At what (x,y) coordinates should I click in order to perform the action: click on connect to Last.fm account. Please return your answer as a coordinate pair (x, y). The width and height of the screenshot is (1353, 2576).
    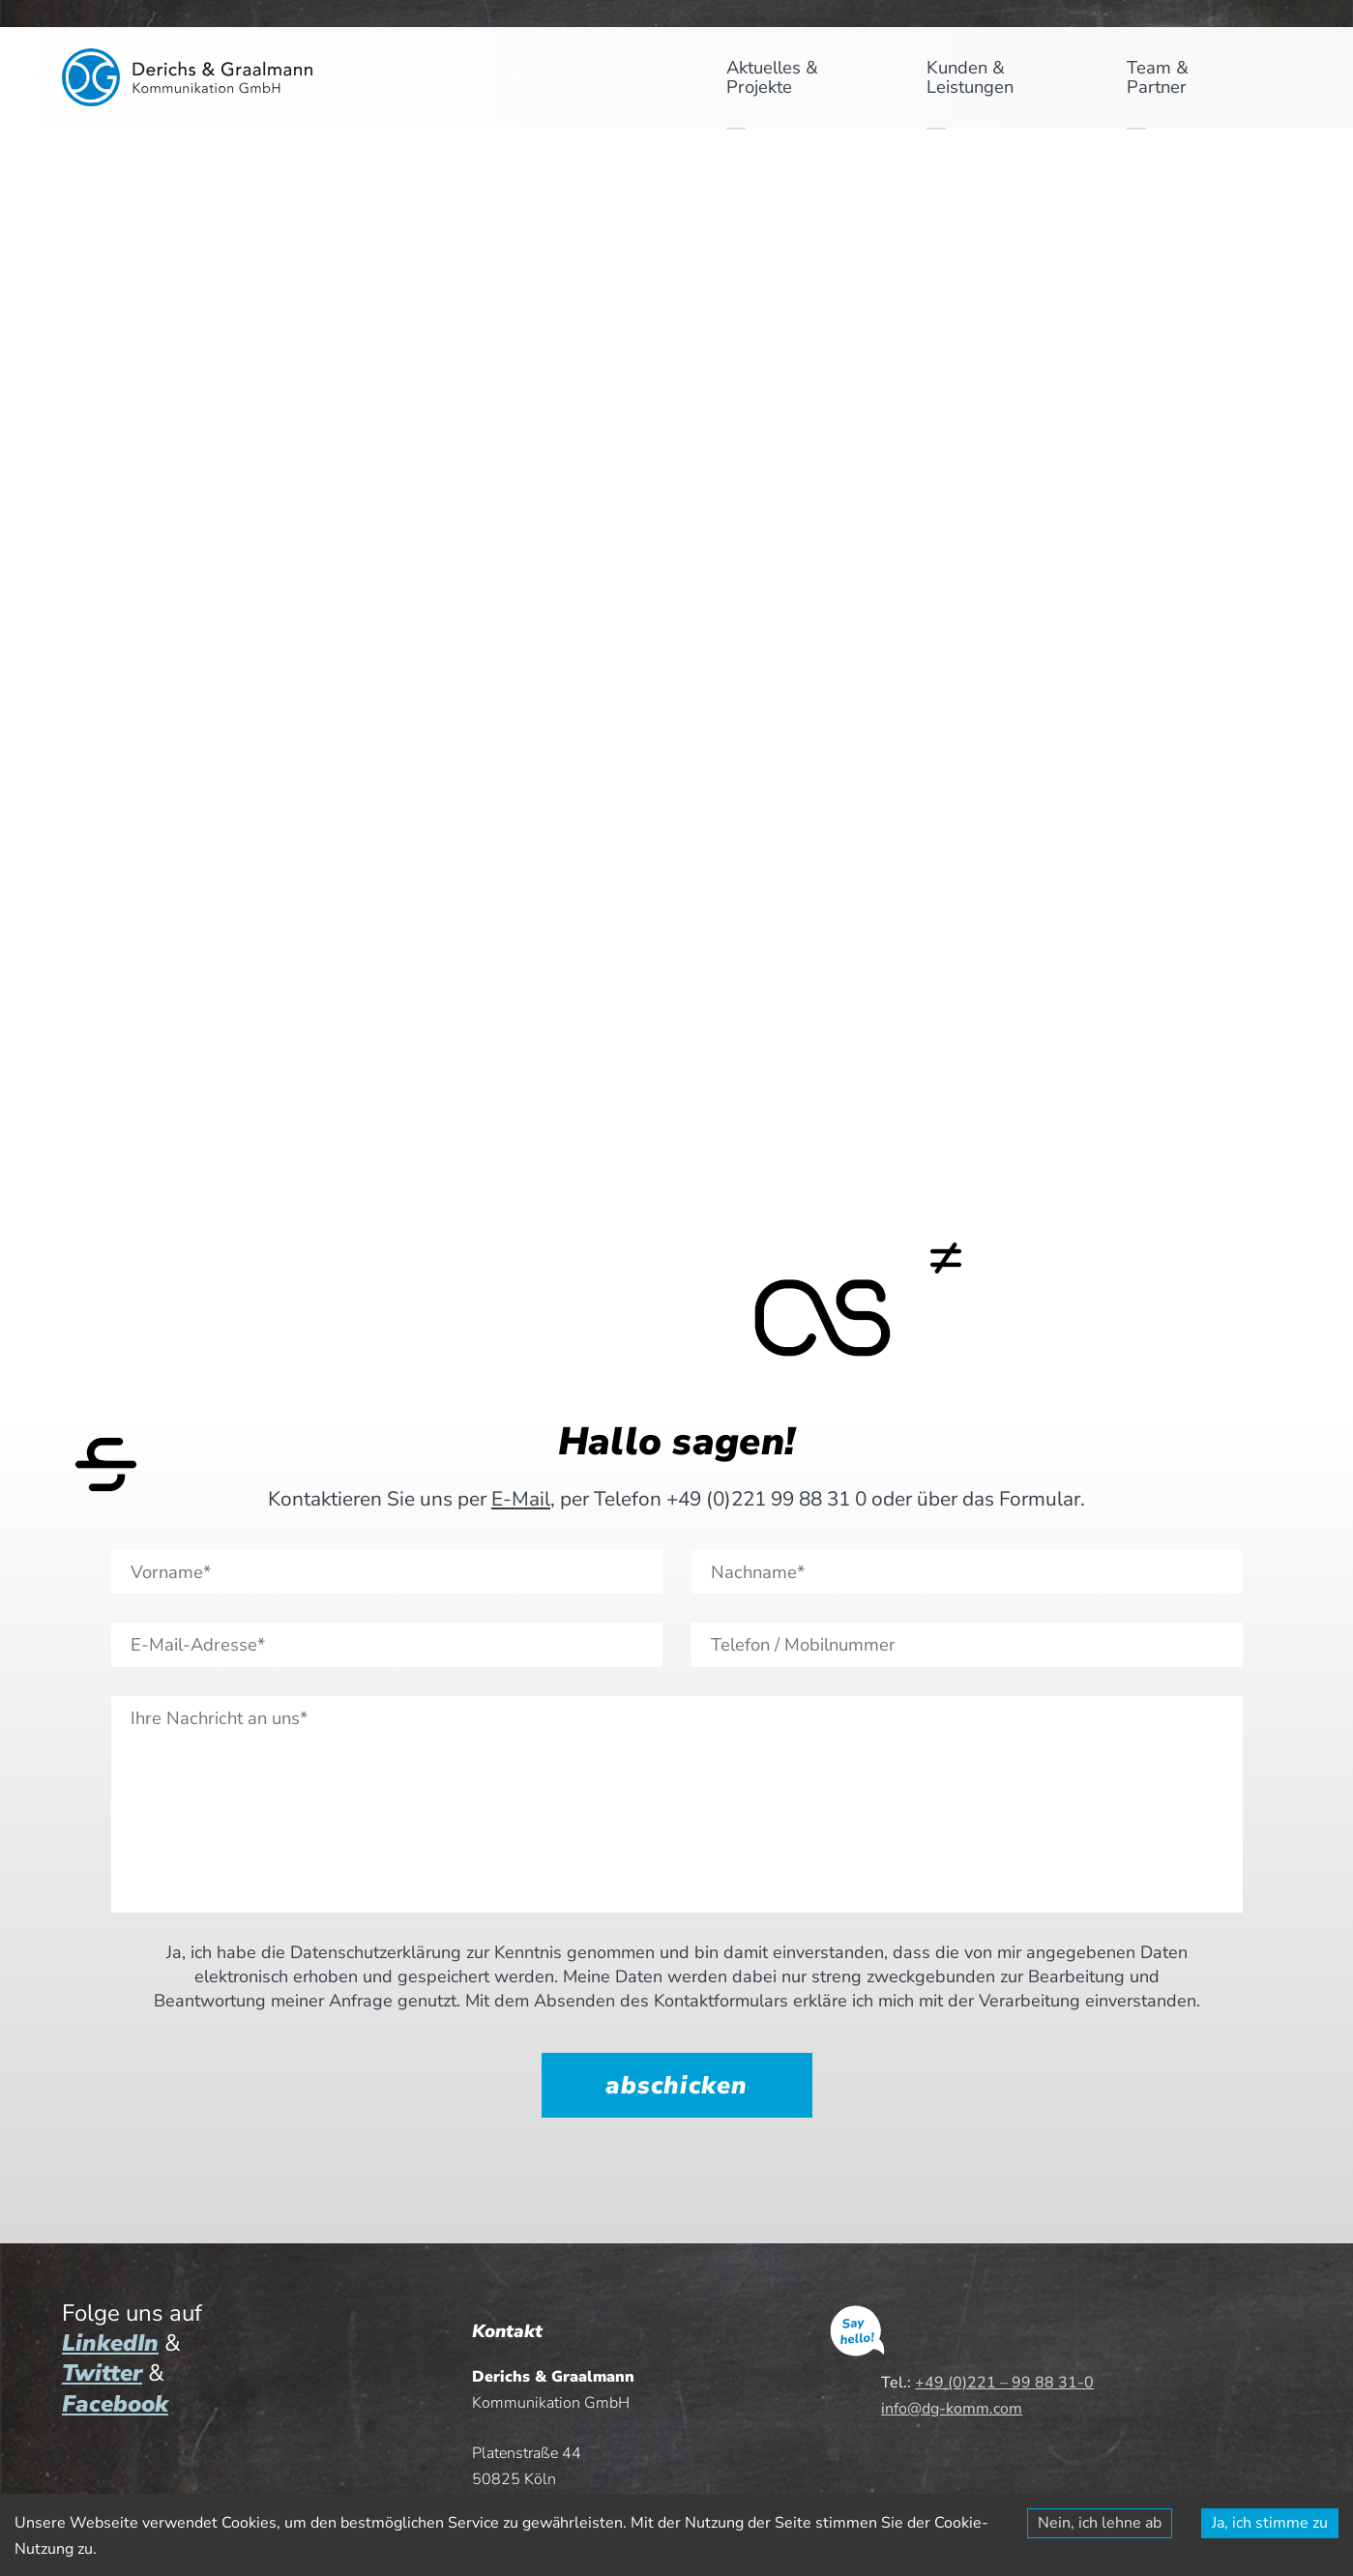
    Looking at the image, I should click on (822, 1315).